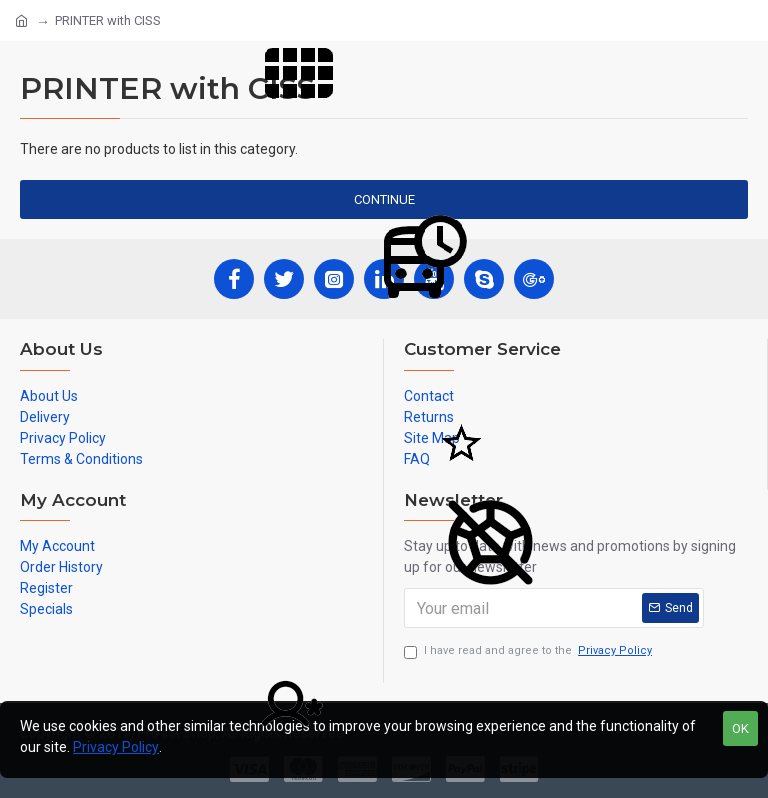 The image size is (768, 798). Describe the element at coordinates (461, 443) in the screenshot. I see `add item to favorites` at that location.